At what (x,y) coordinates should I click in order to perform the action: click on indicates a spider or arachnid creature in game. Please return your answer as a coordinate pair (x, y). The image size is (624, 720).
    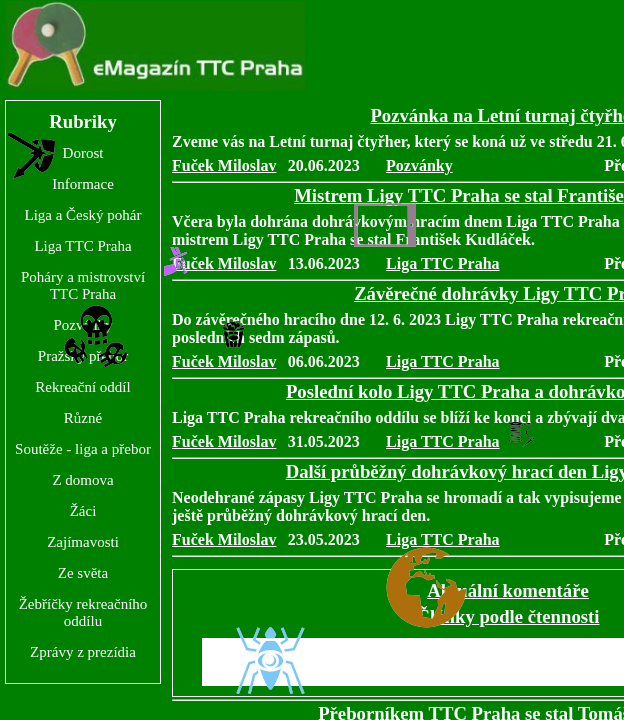
    Looking at the image, I should click on (270, 660).